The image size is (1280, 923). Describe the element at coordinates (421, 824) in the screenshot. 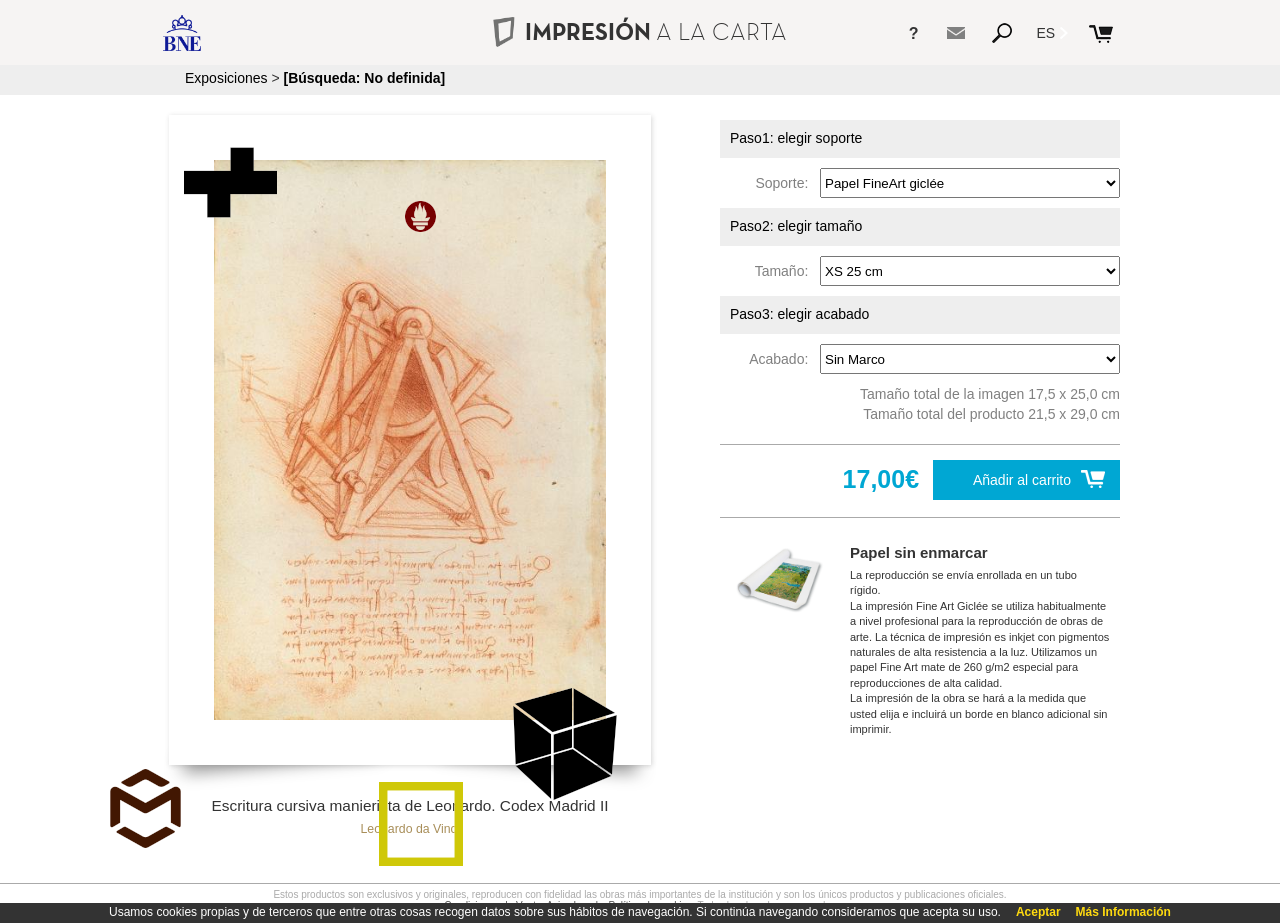

I see `open CodeSandbox development environment` at that location.